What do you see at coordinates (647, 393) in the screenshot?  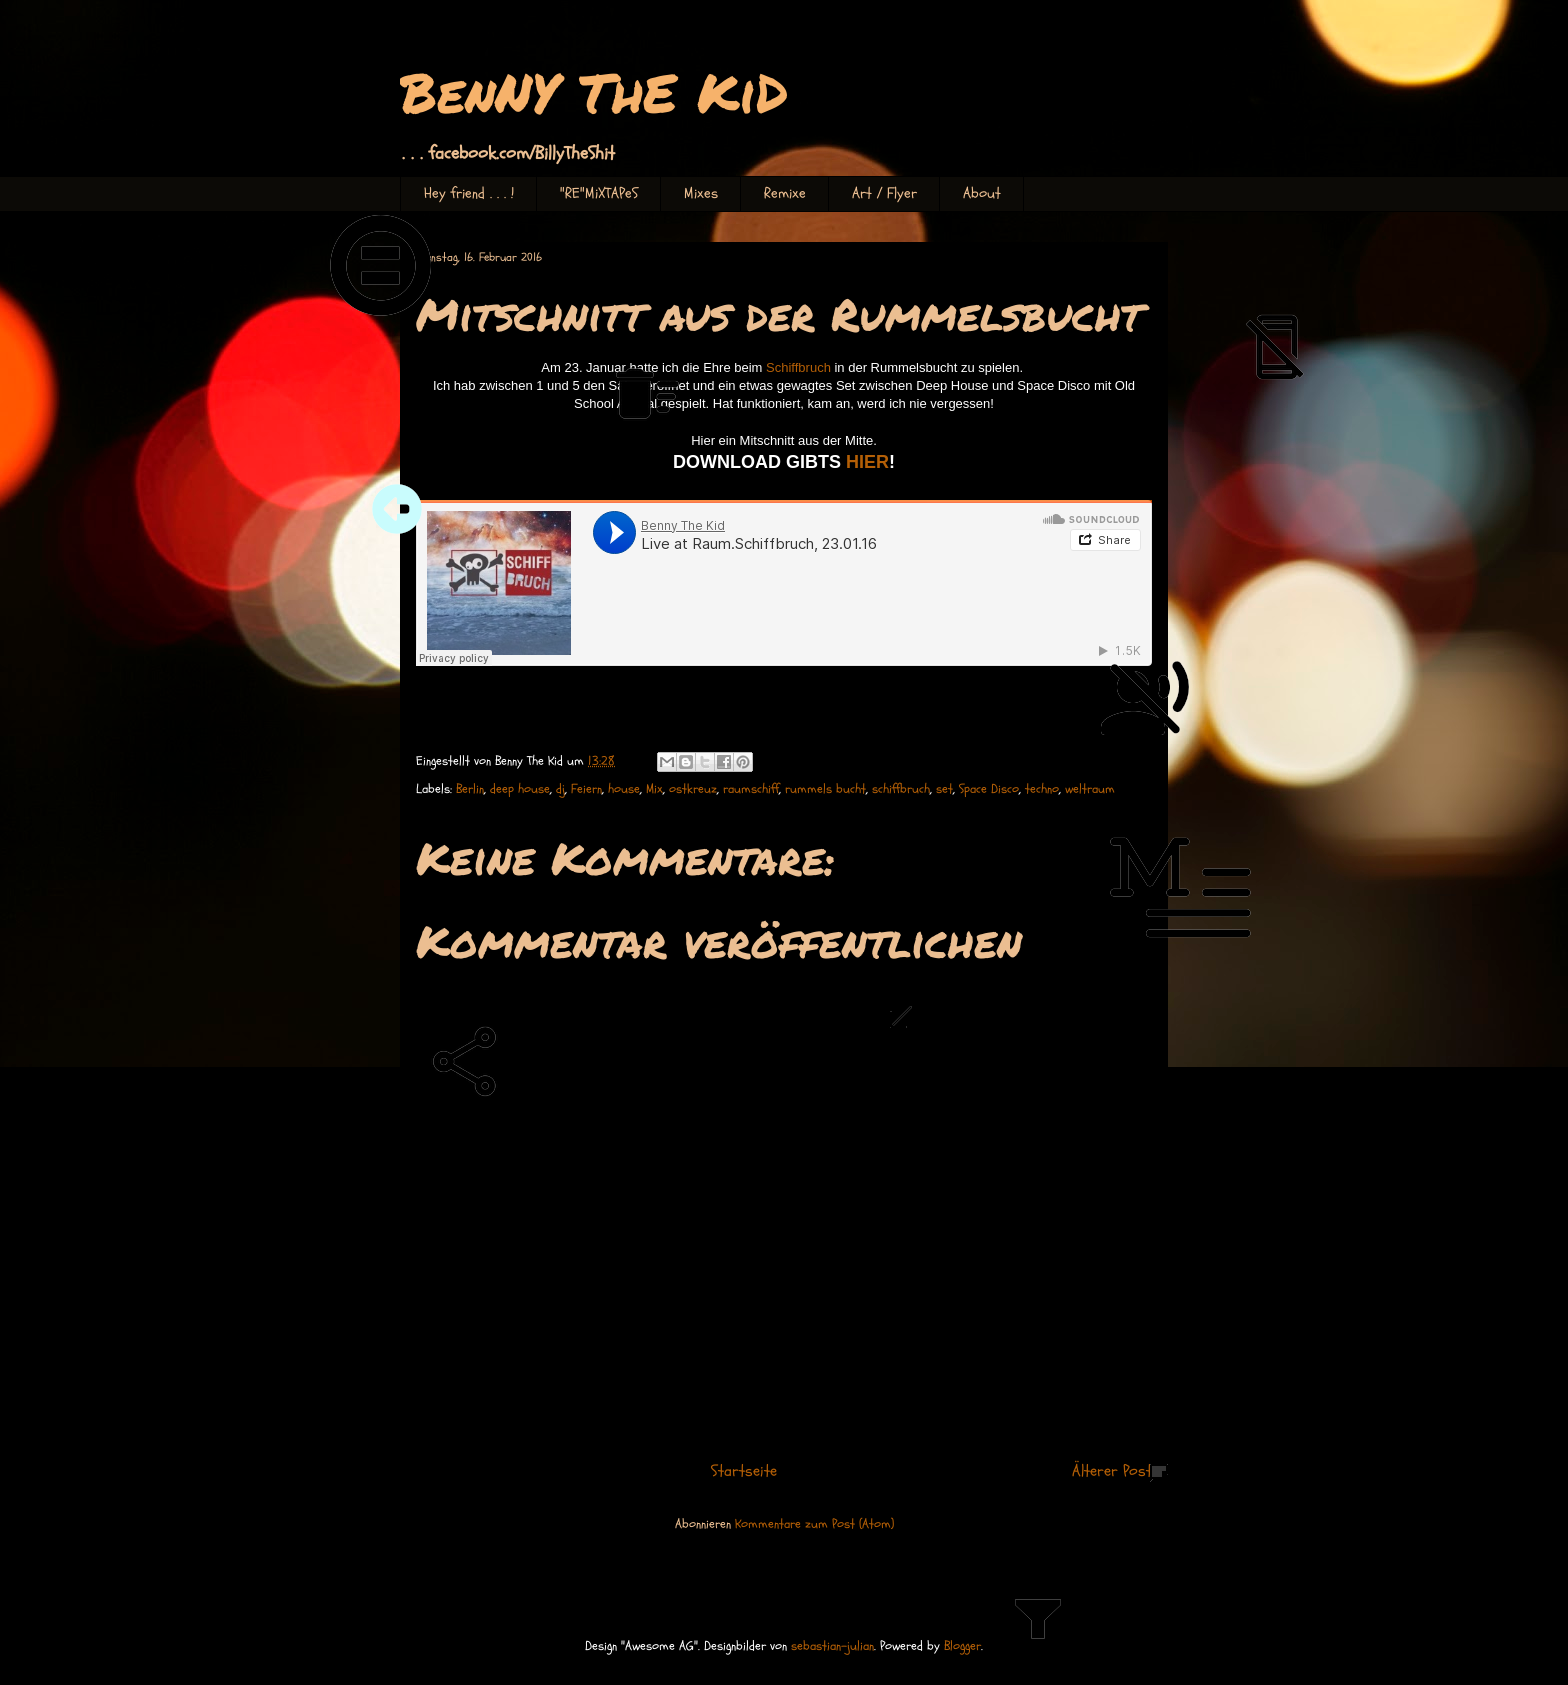 I see `delete all selected items at once` at bounding box center [647, 393].